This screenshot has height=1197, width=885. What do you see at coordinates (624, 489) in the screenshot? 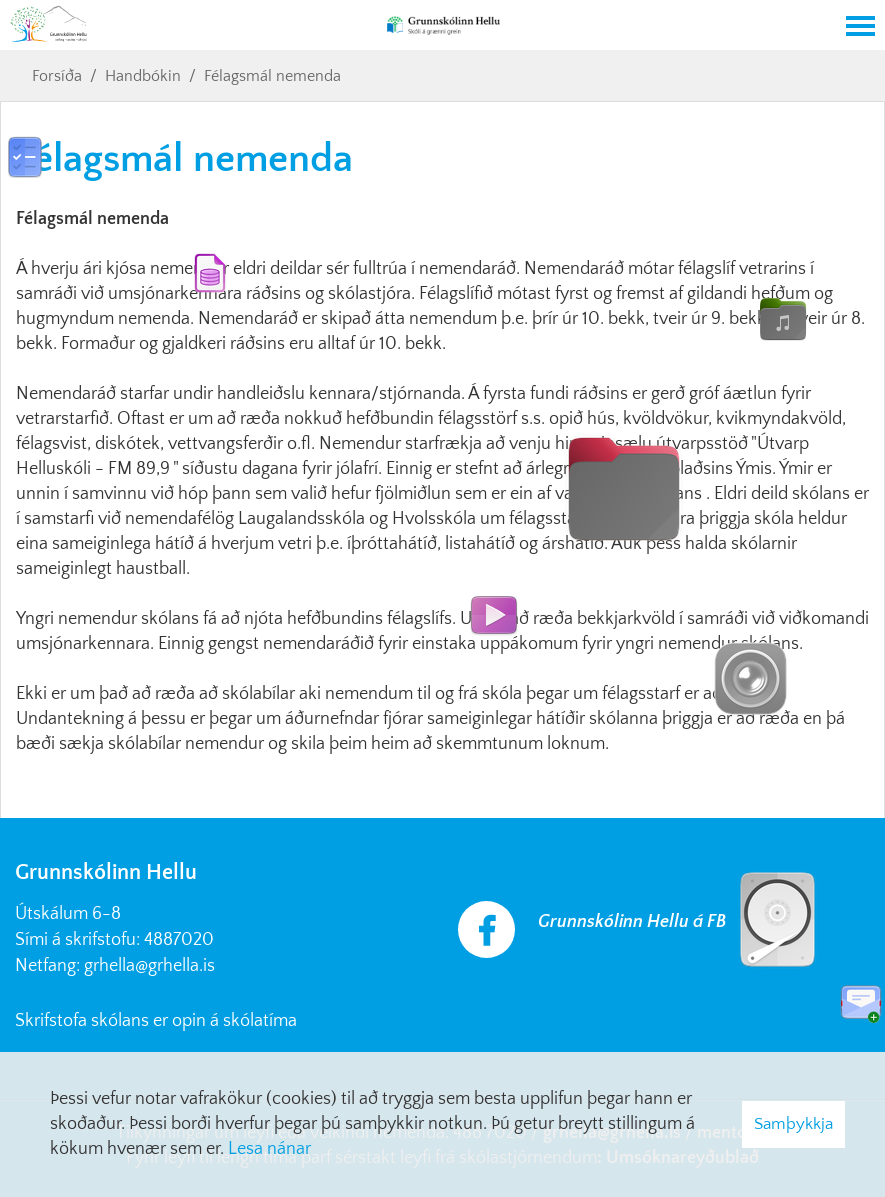
I see `open a folder to view its contents` at bounding box center [624, 489].